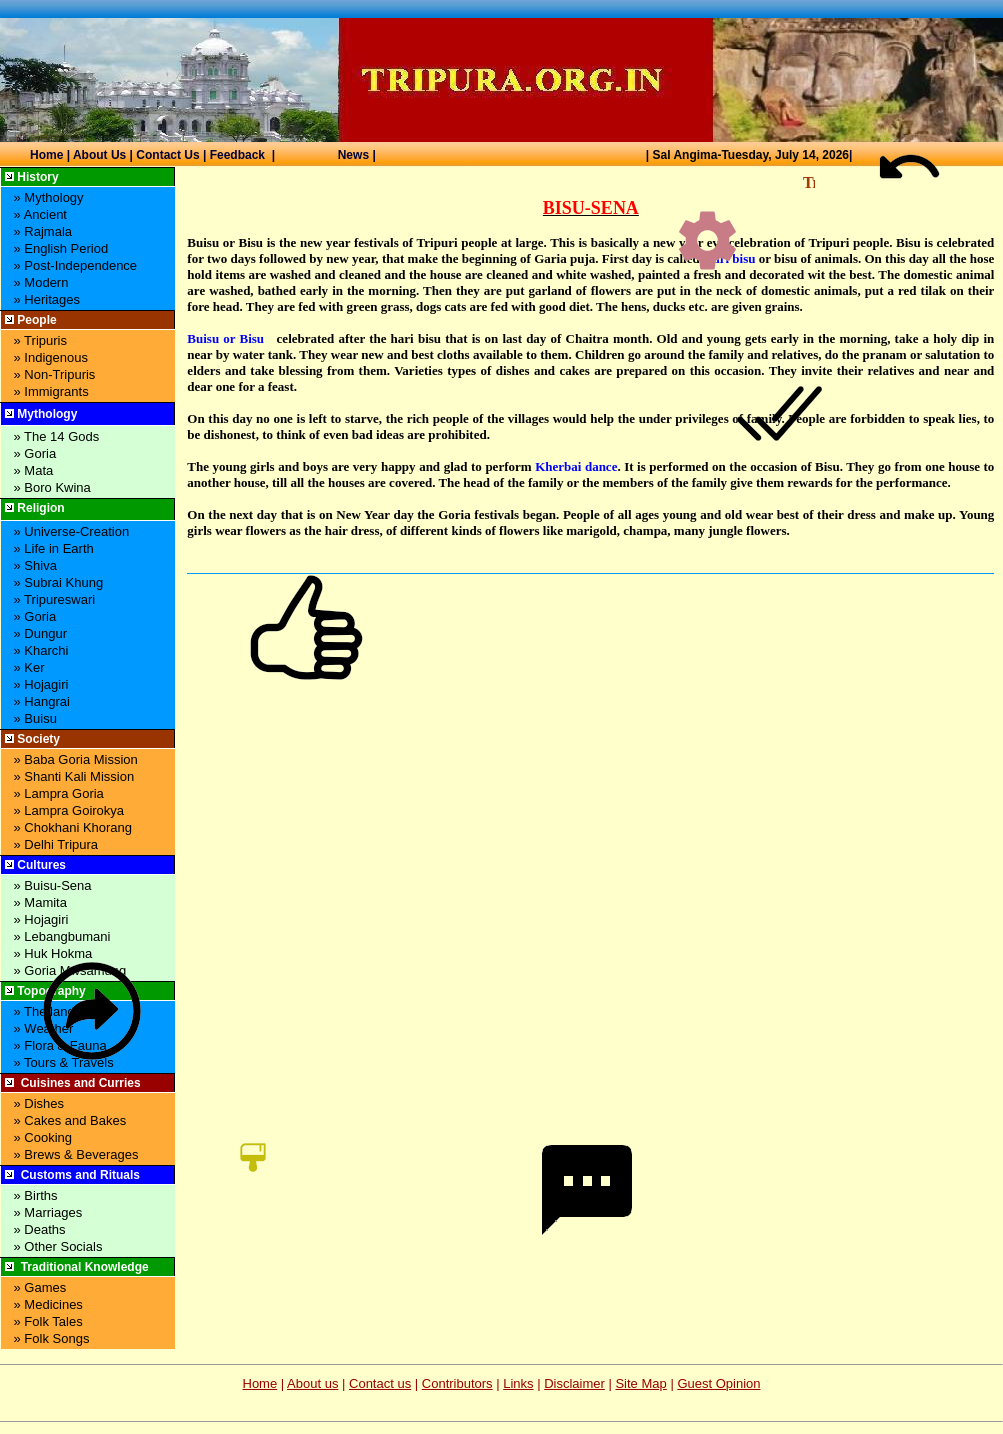 The image size is (1003, 1434). Describe the element at coordinates (306, 627) in the screenshot. I see `like or upvote content` at that location.